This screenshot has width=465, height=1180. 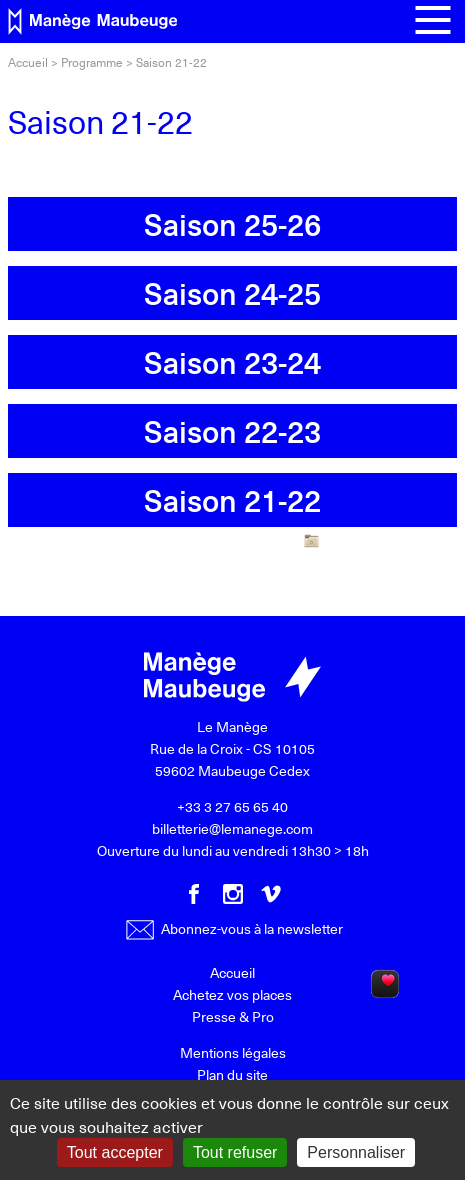 I want to click on access desktop folder contents, so click(x=311, y=541).